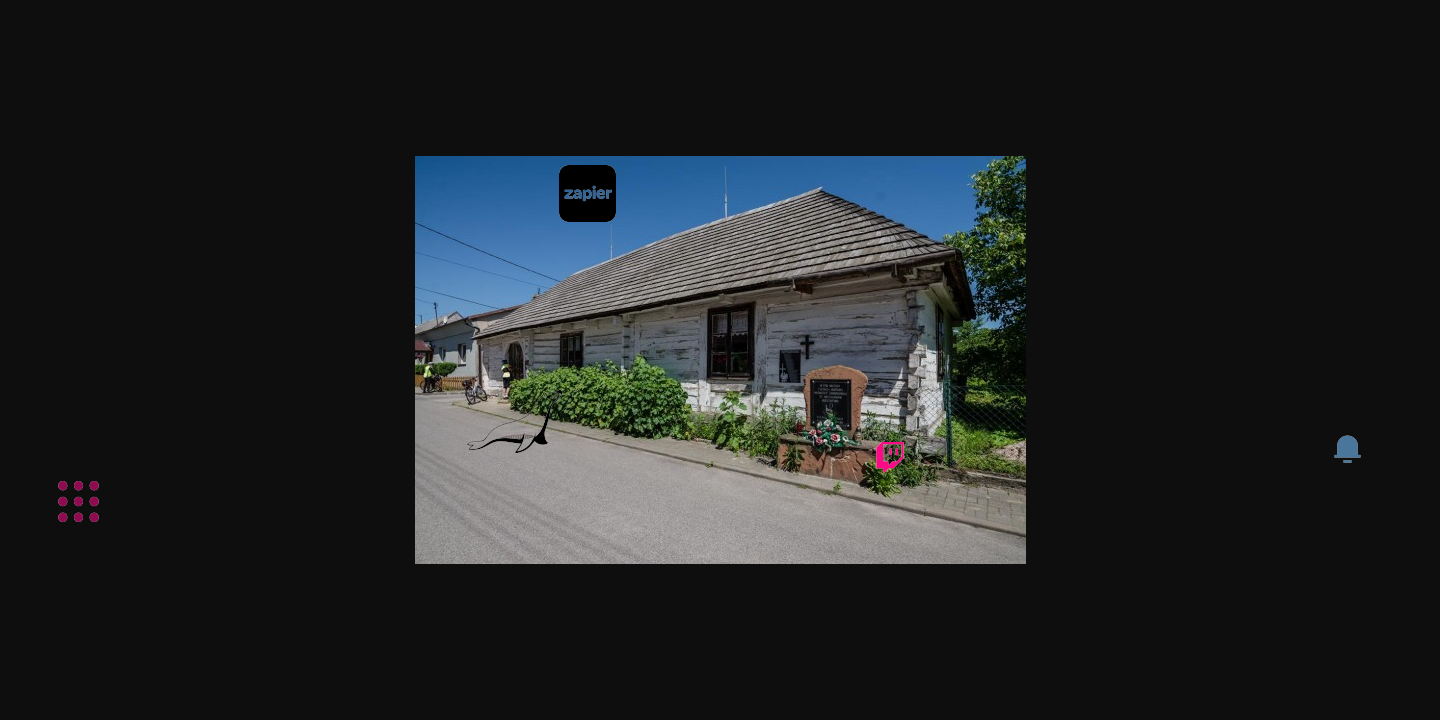 The width and height of the screenshot is (1440, 720). What do you see at coordinates (890, 458) in the screenshot?
I see `open the Twitch app` at bounding box center [890, 458].